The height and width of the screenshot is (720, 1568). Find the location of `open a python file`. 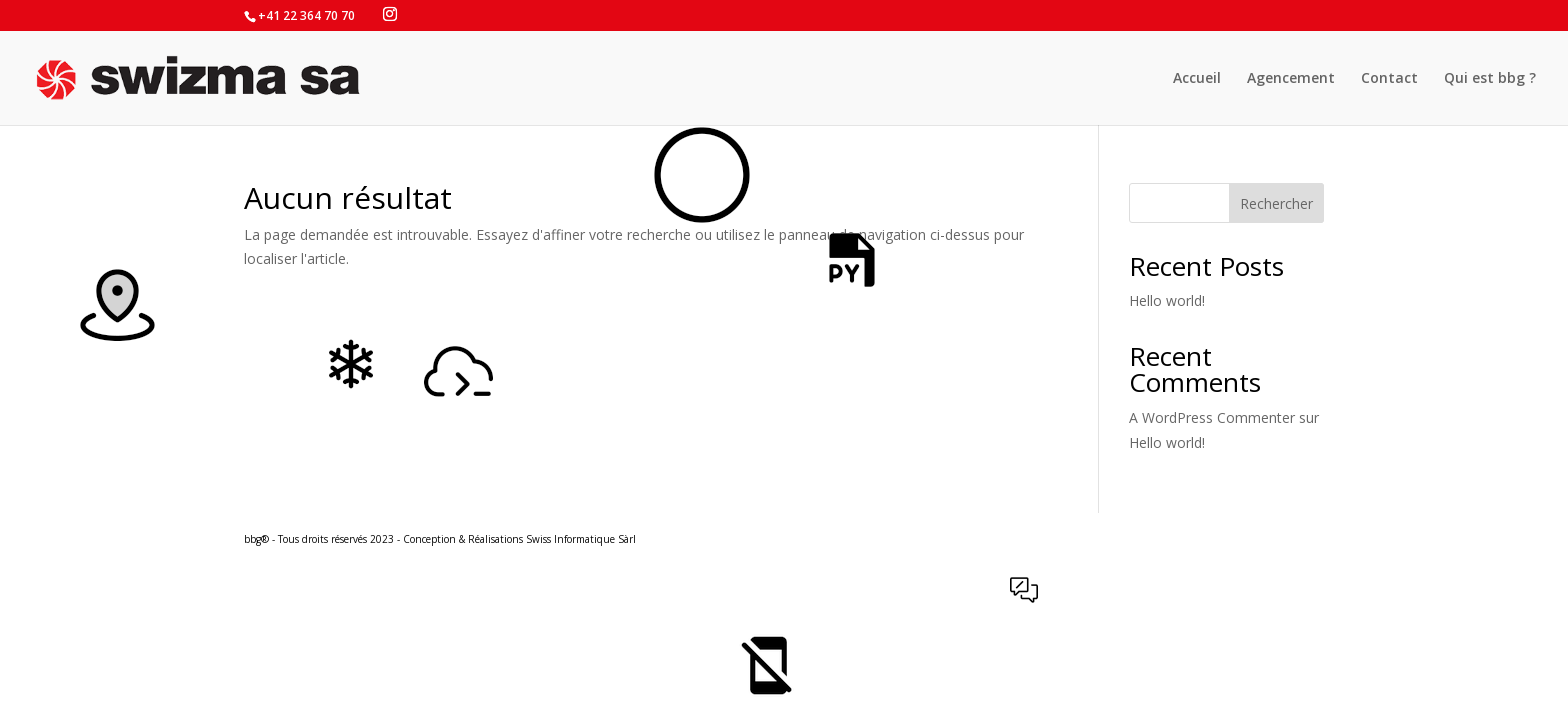

open a python file is located at coordinates (852, 260).